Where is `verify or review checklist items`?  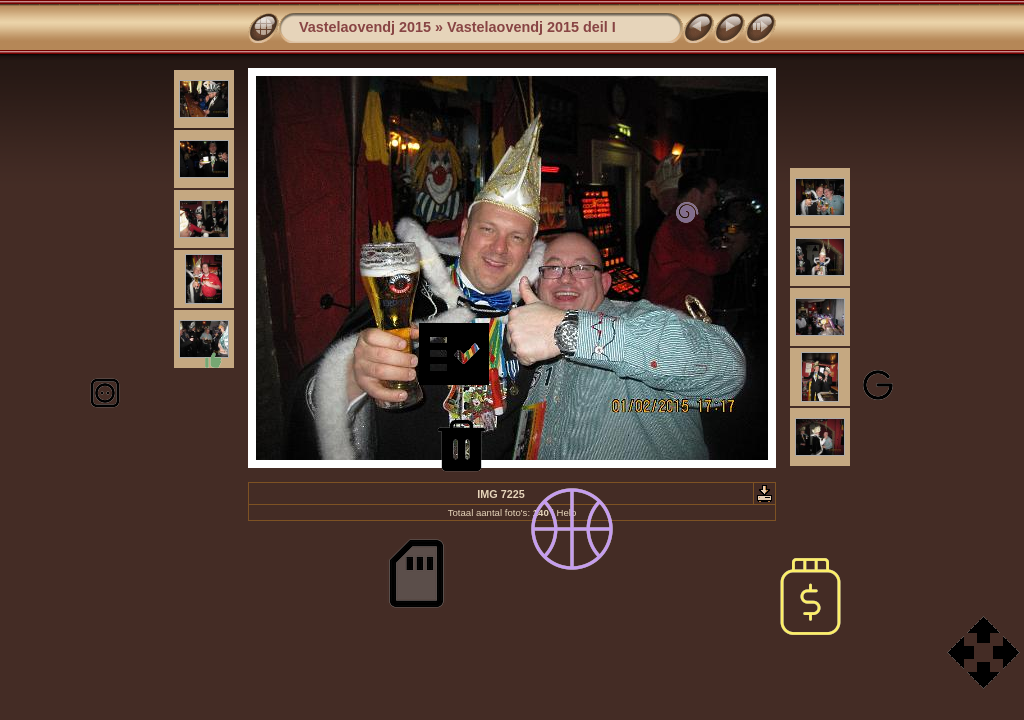 verify or review checklist items is located at coordinates (454, 354).